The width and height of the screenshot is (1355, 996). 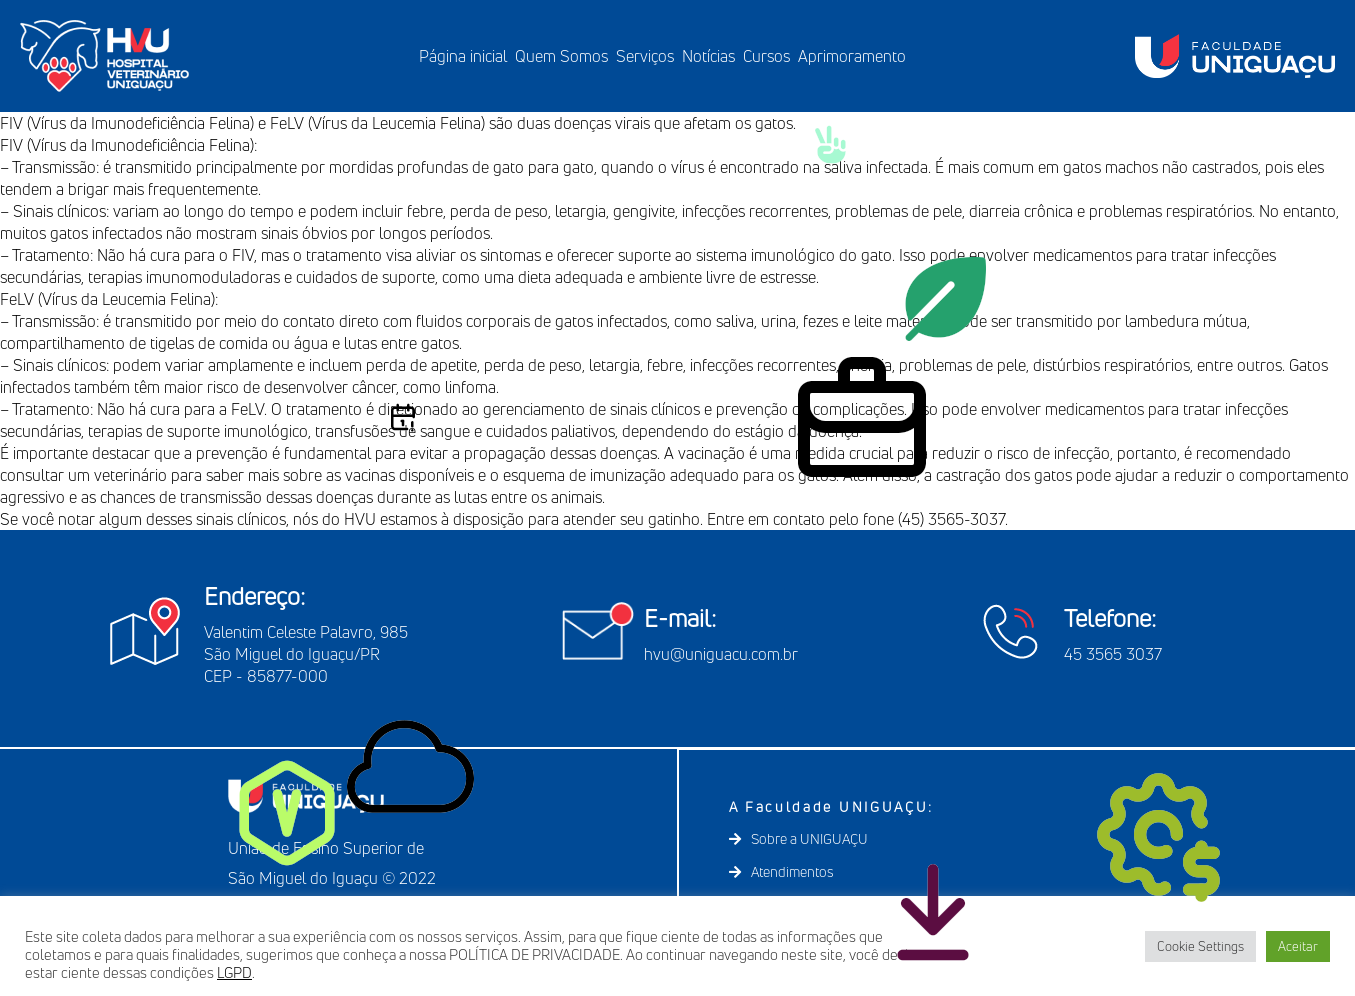 What do you see at coordinates (933, 914) in the screenshot?
I see `move item to bottom of list` at bounding box center [933, 914].